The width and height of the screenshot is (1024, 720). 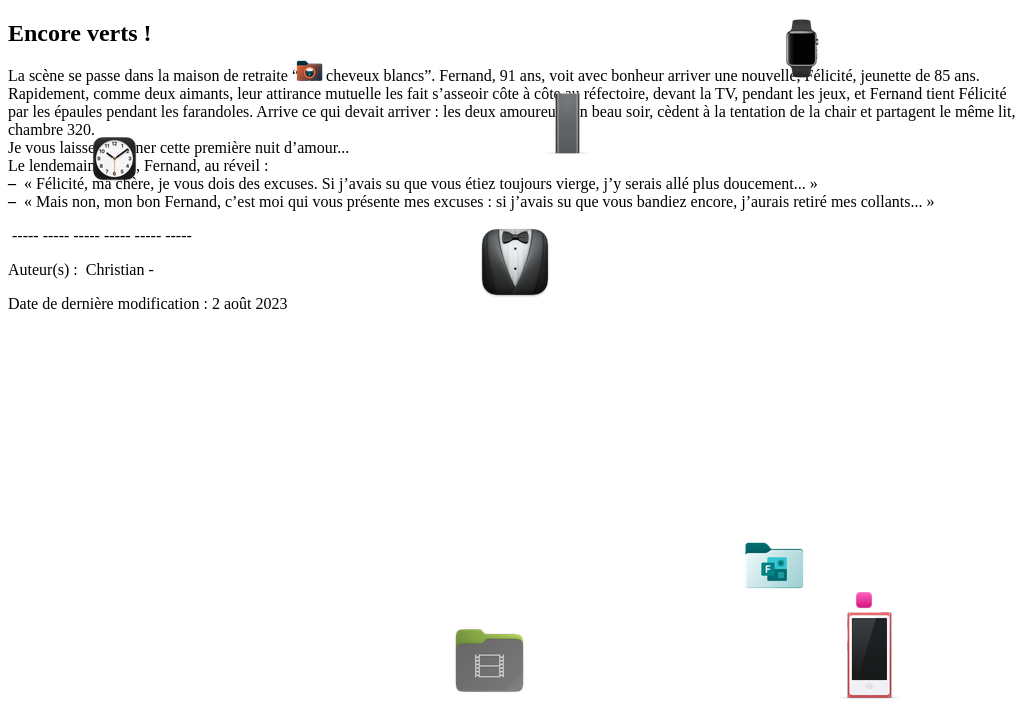 I want to click on apple watch device icon, so click(x=801, y=48).